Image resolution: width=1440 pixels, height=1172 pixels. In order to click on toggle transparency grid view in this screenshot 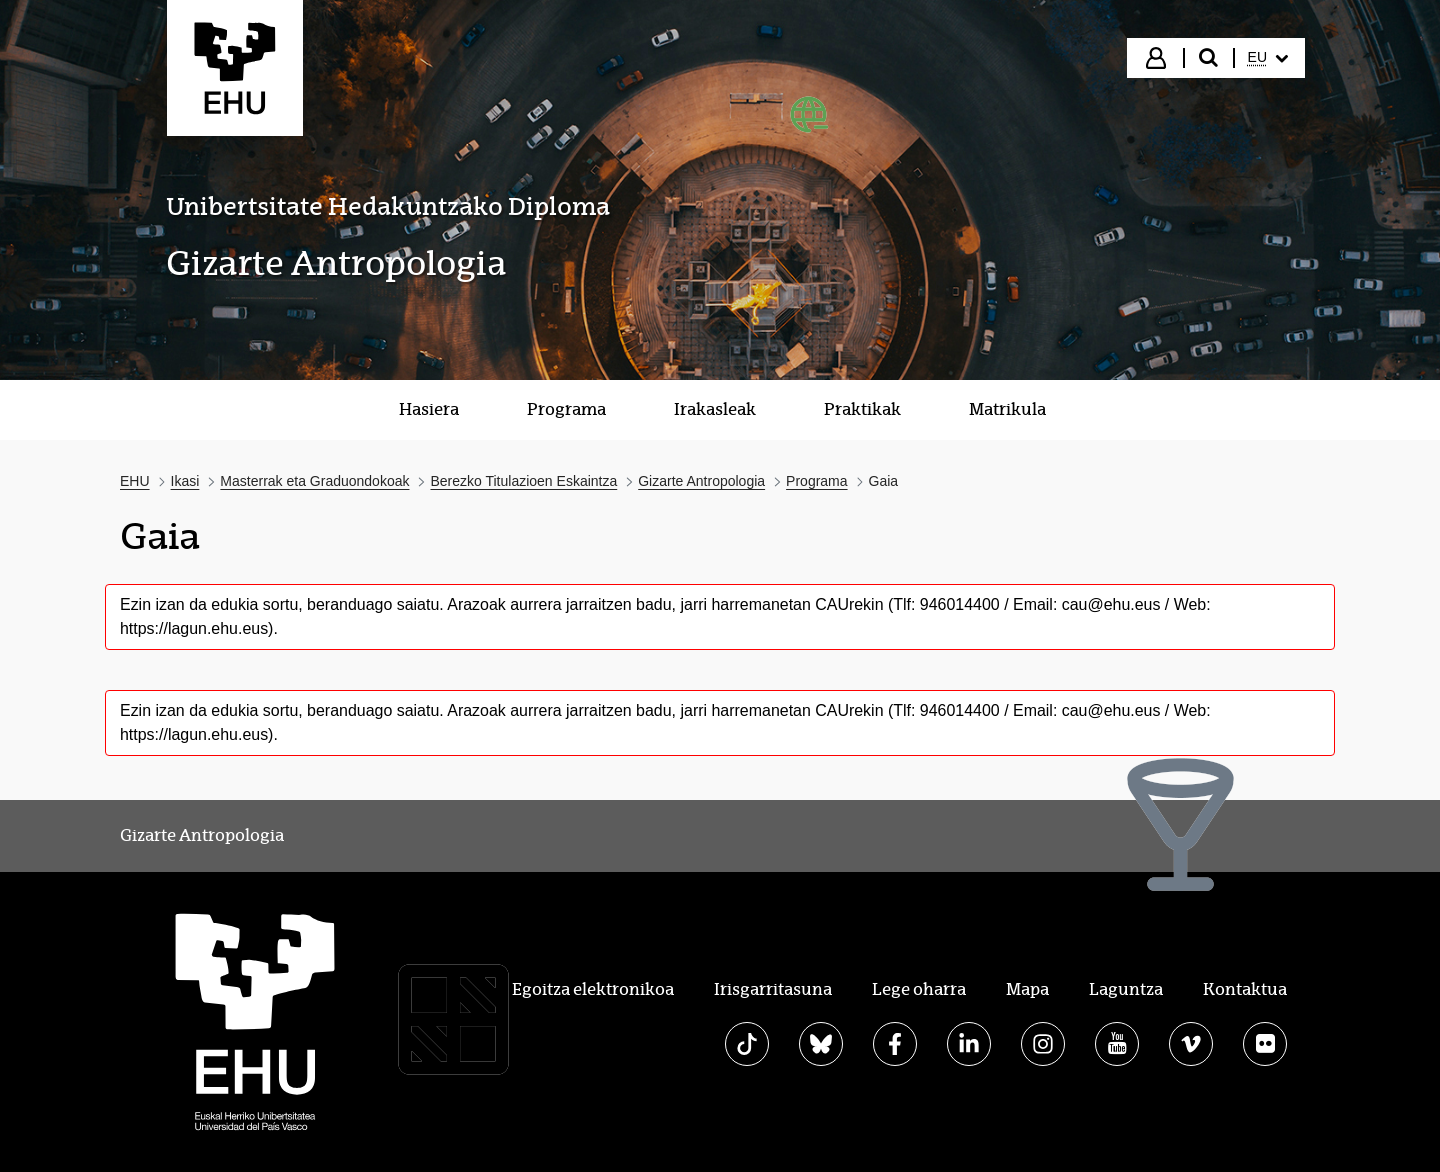, I will do `click(453, 1019)`.